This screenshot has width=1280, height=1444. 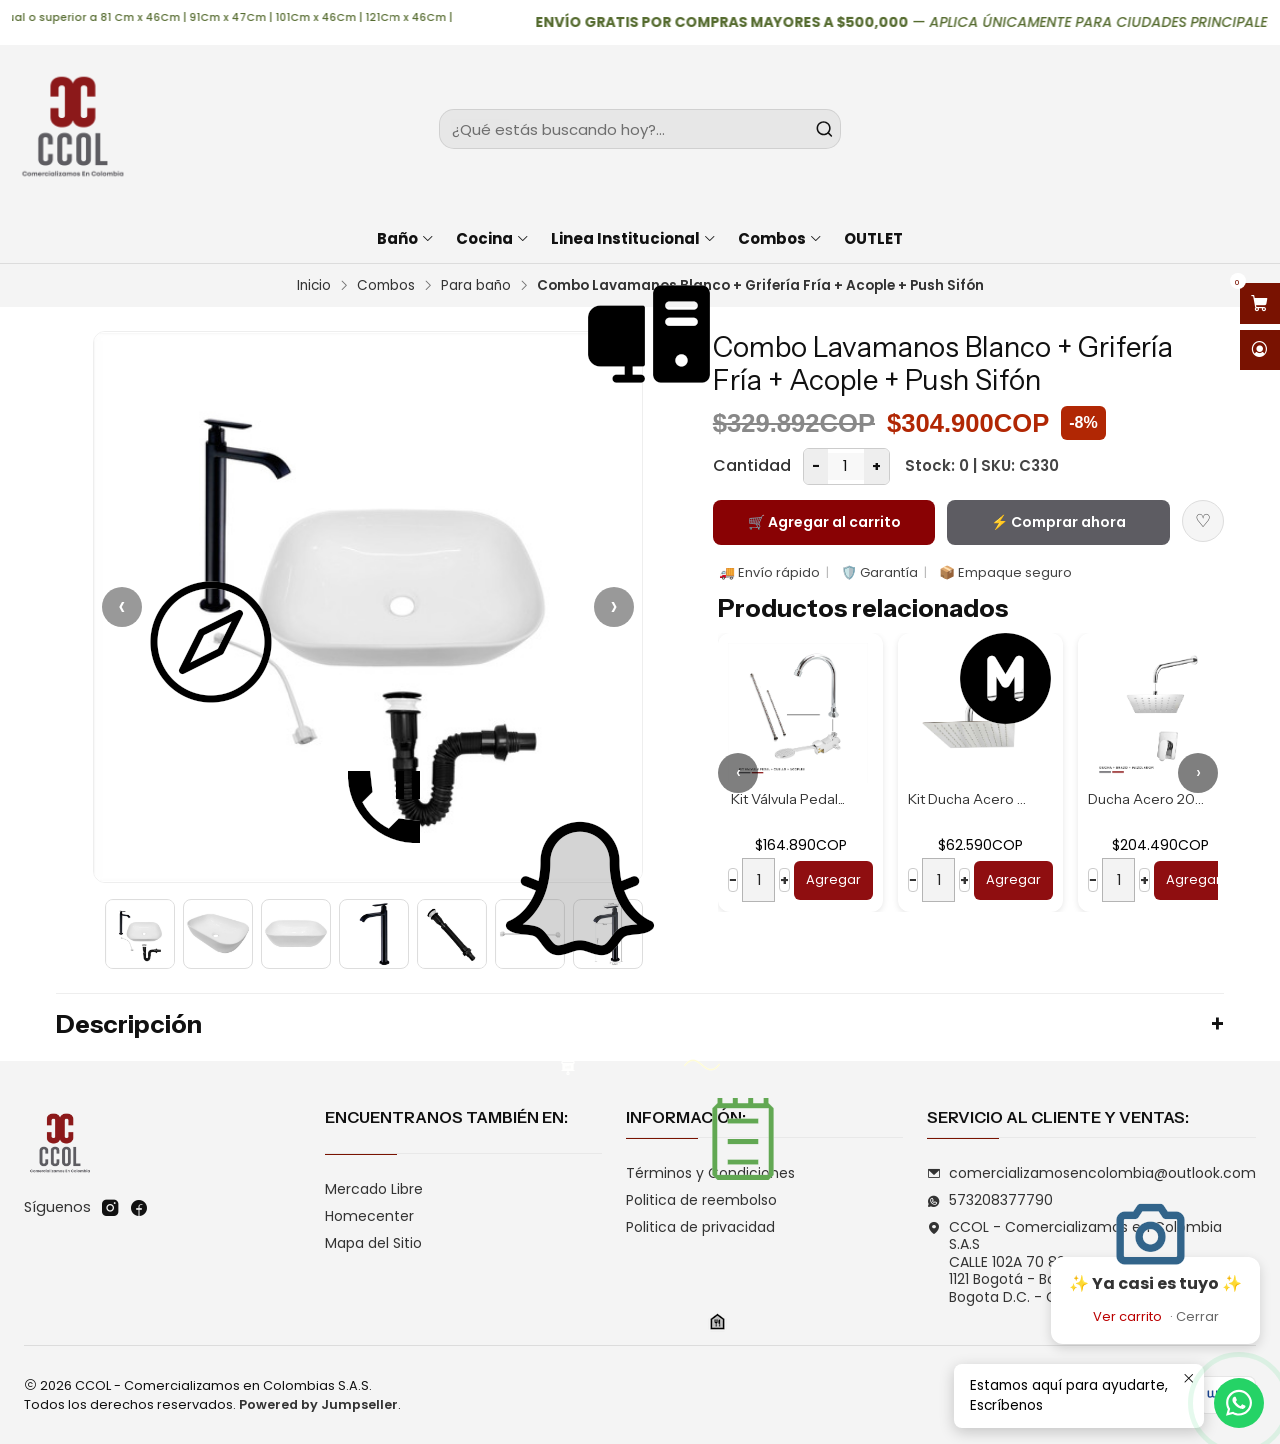 I want to click on view output console or log, so click(x=743, y=1139).